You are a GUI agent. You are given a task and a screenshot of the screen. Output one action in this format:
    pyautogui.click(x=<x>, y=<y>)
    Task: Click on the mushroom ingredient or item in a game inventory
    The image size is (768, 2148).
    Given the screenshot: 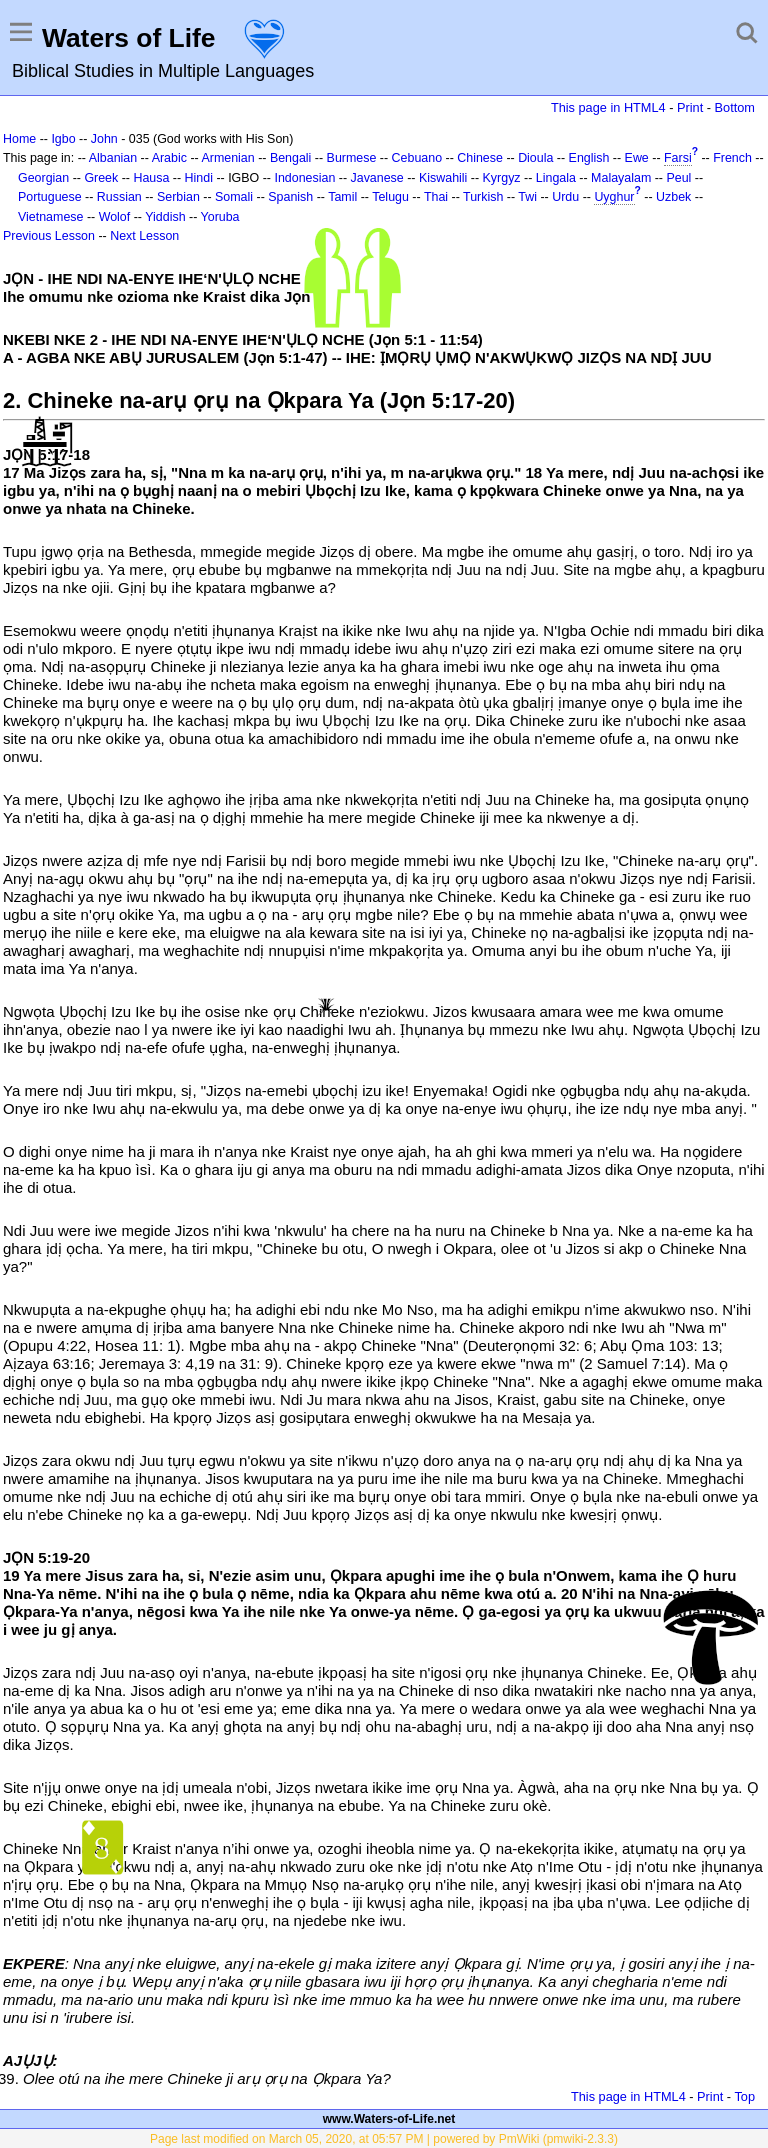 What is the action you would take?
    pyautogui.click(x=711, y=1637)
    